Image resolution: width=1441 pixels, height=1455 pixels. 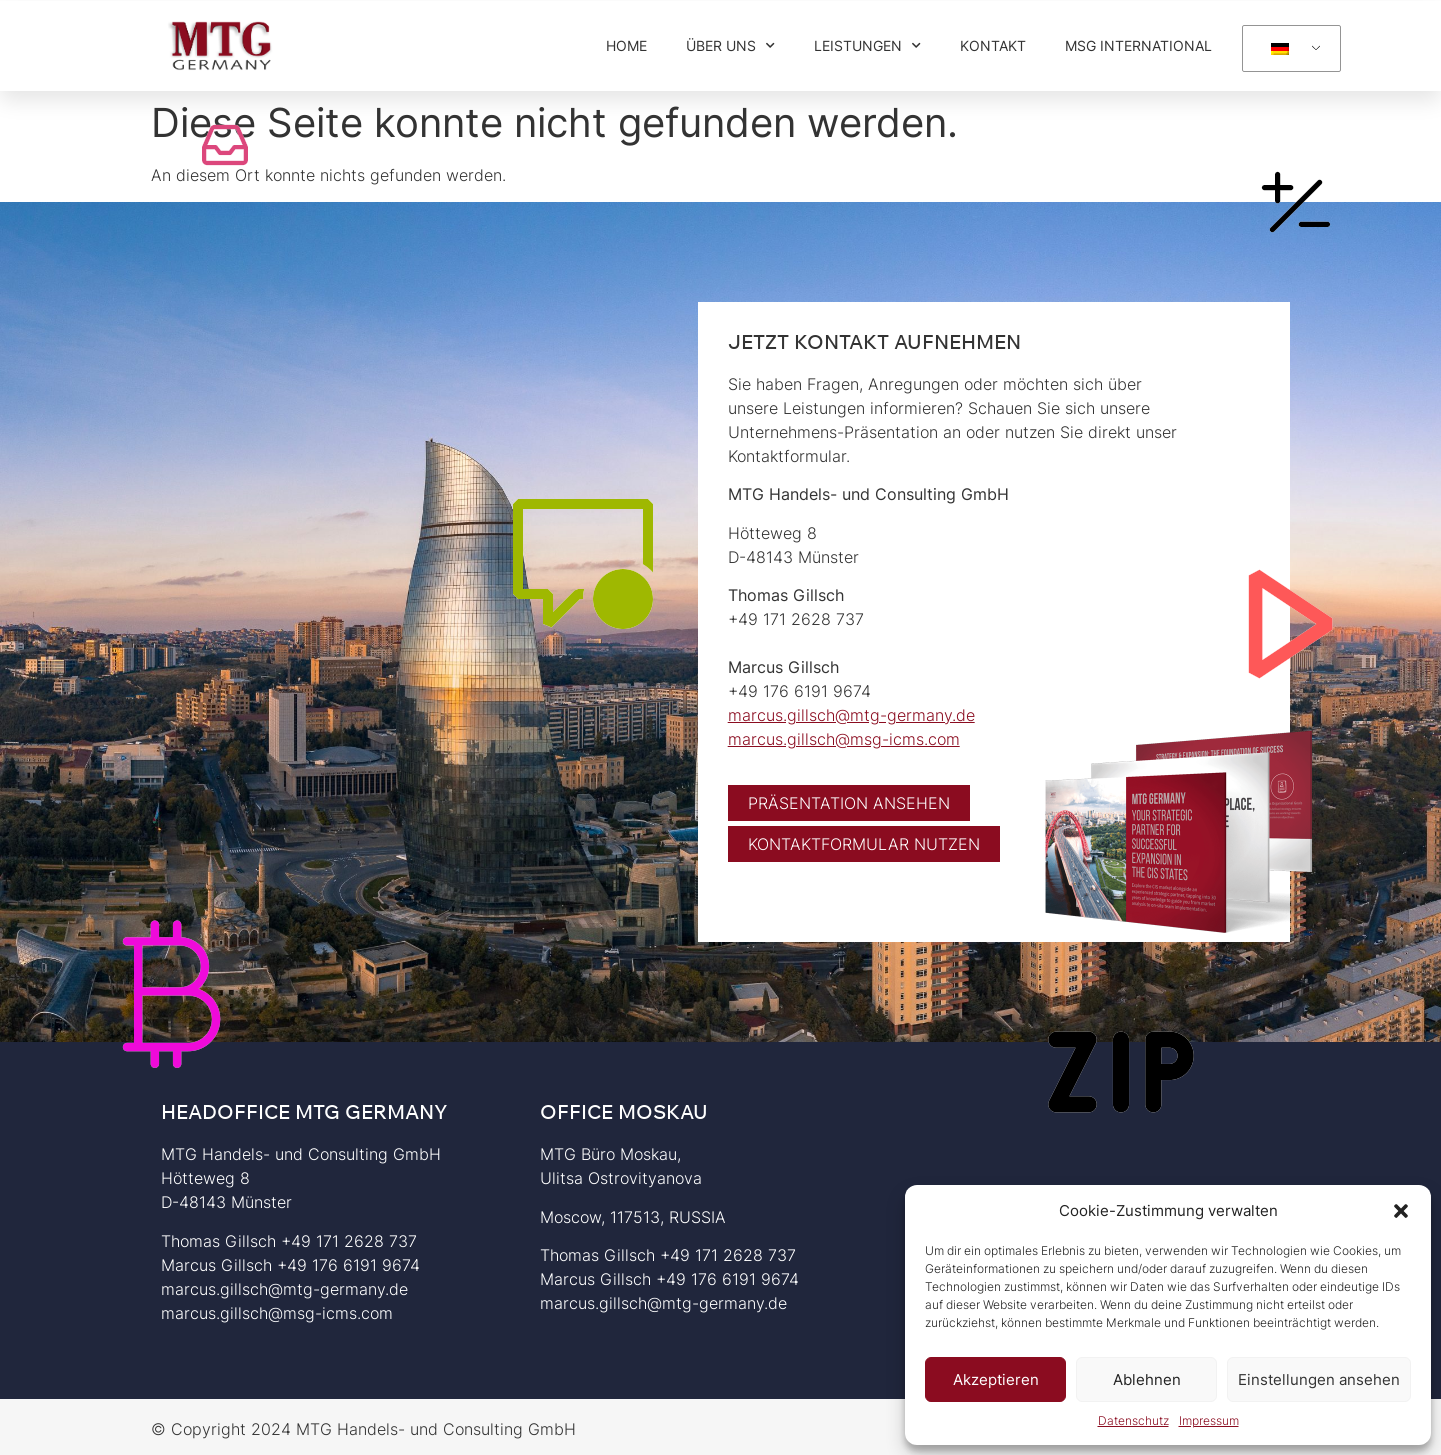 What do you see at coordinates (225, 145) in the screenshot?
I see `view your inbox` at bounding box center [225, 145].